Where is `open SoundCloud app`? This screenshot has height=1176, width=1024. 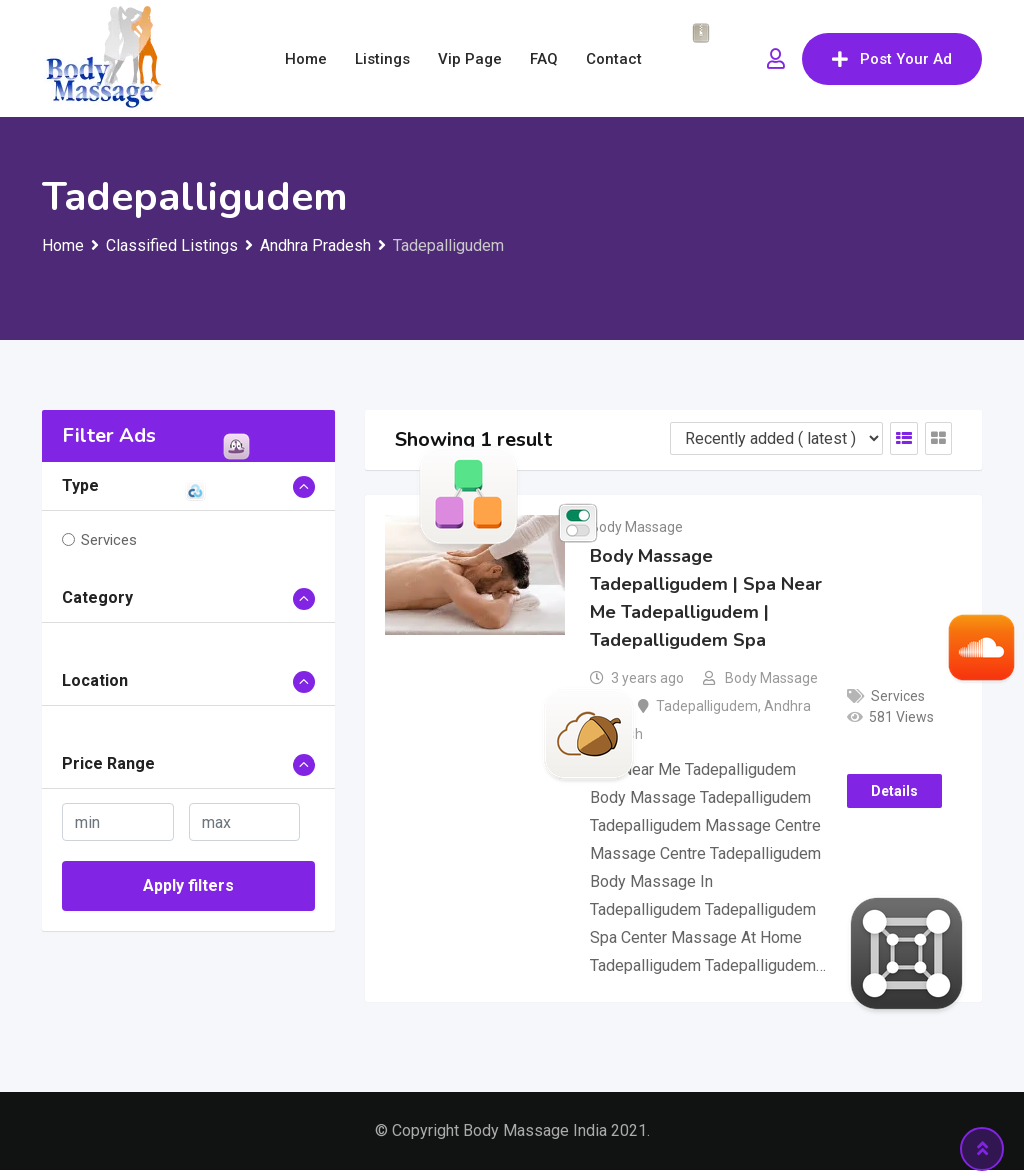 open SoundCloud app is located at coordinates (981, 647).